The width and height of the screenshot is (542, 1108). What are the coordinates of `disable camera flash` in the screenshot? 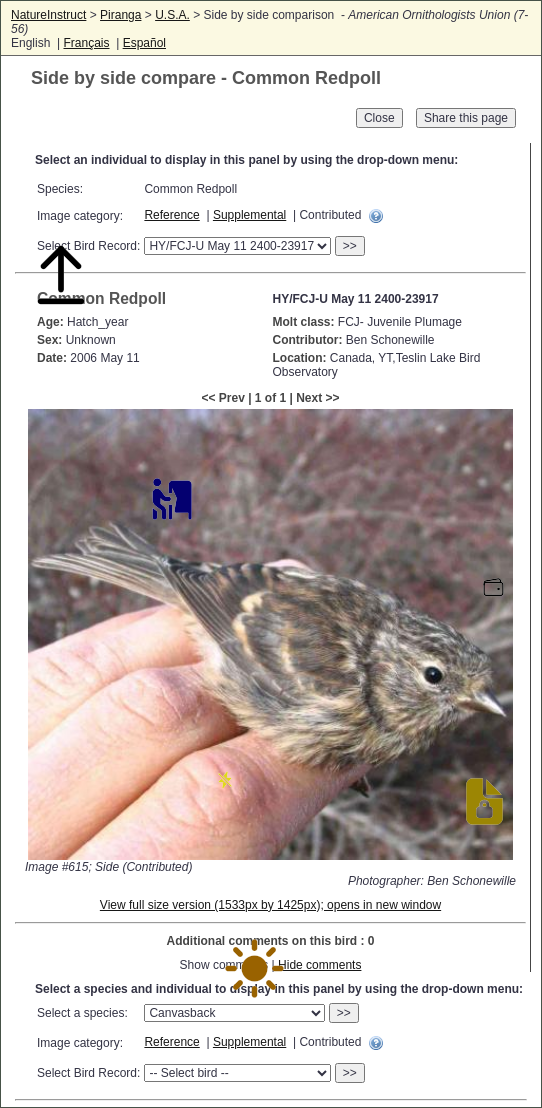 It's located at (225, 780).